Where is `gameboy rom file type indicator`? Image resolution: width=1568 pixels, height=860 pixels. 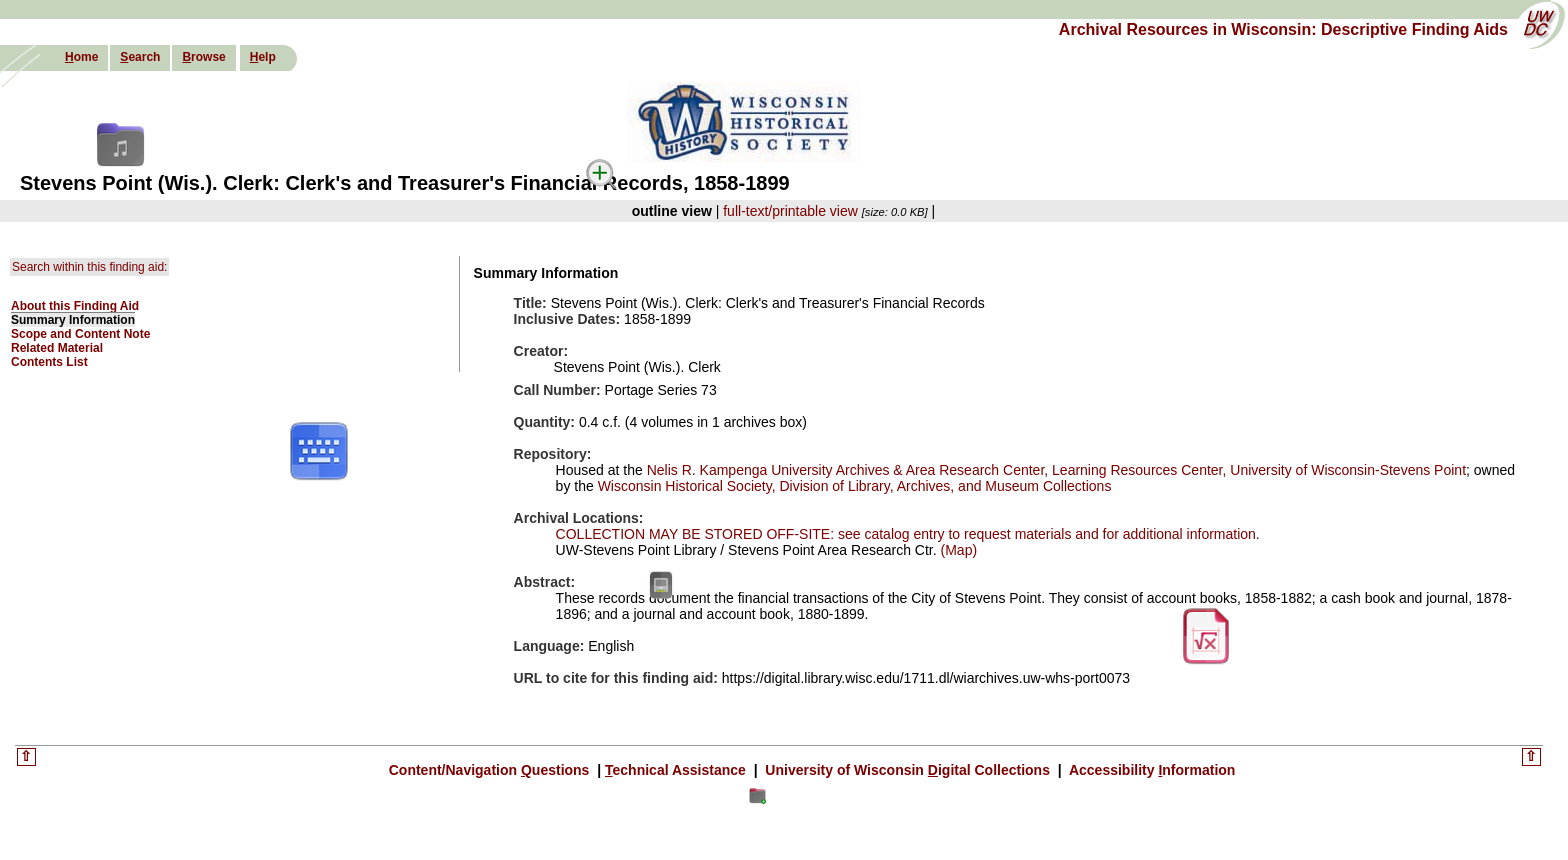
gameboy rom file type indicator is located at coordinates (661, 585).